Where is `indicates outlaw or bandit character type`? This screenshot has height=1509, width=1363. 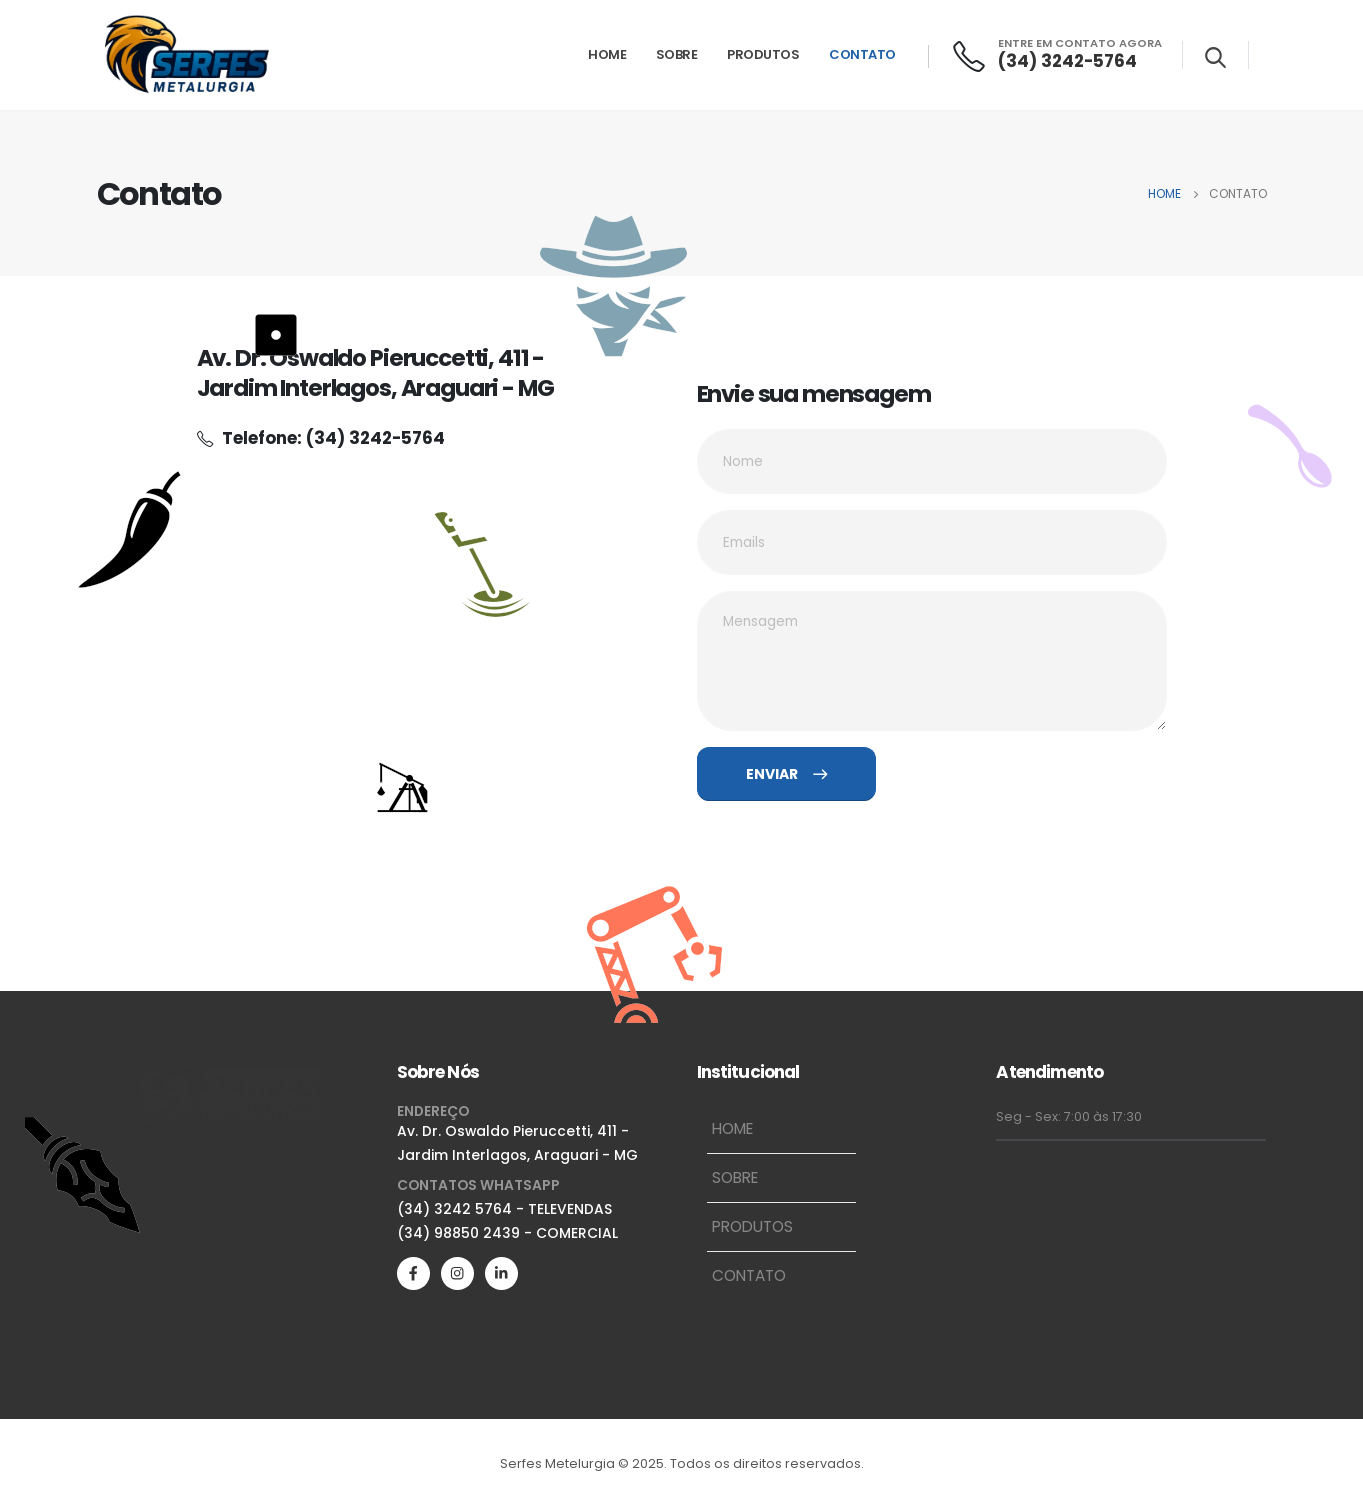
indicates outlaw or bandit character type is located at coordinates (613, 283).